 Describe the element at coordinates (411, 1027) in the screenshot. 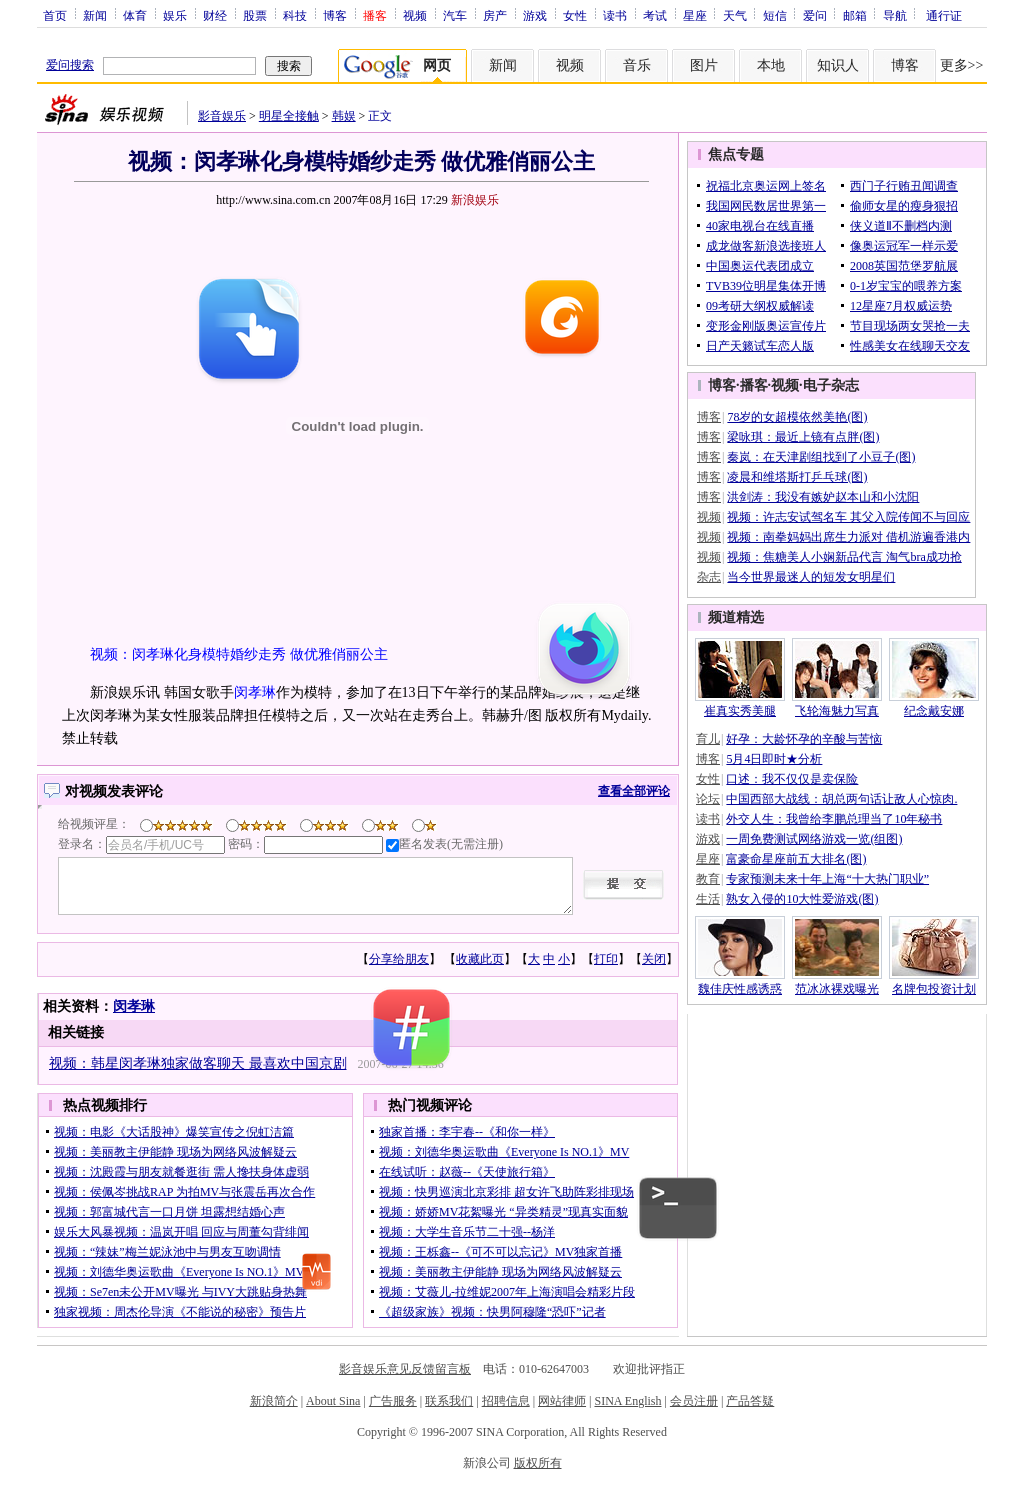

I see `open gtkhash checksum verification tool` at that location.